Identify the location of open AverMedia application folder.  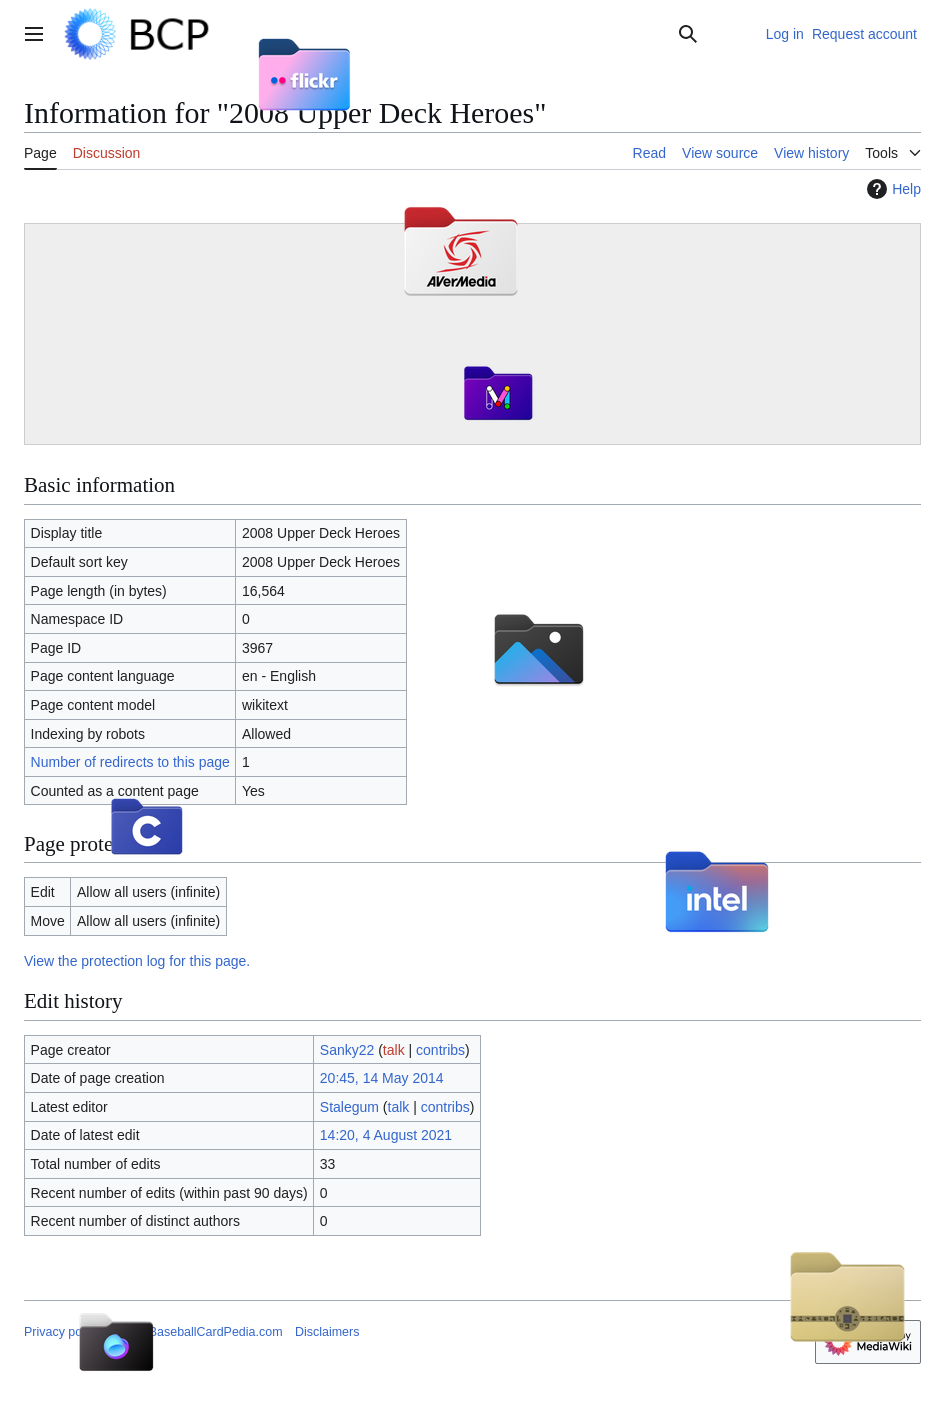
(460, 254).